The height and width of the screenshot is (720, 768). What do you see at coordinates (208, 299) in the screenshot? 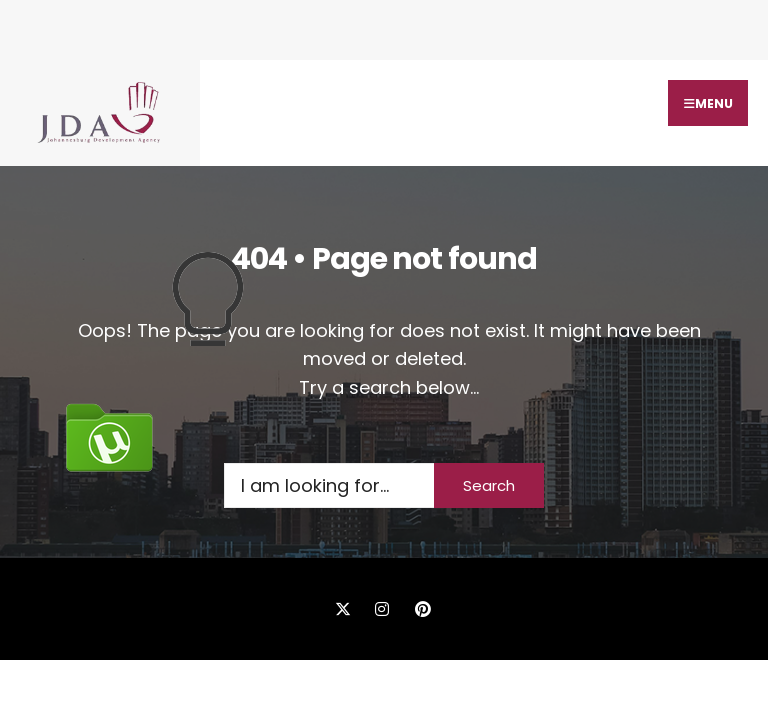
I see `view music suggestions and recommendations` at bounding box center [208, 299].